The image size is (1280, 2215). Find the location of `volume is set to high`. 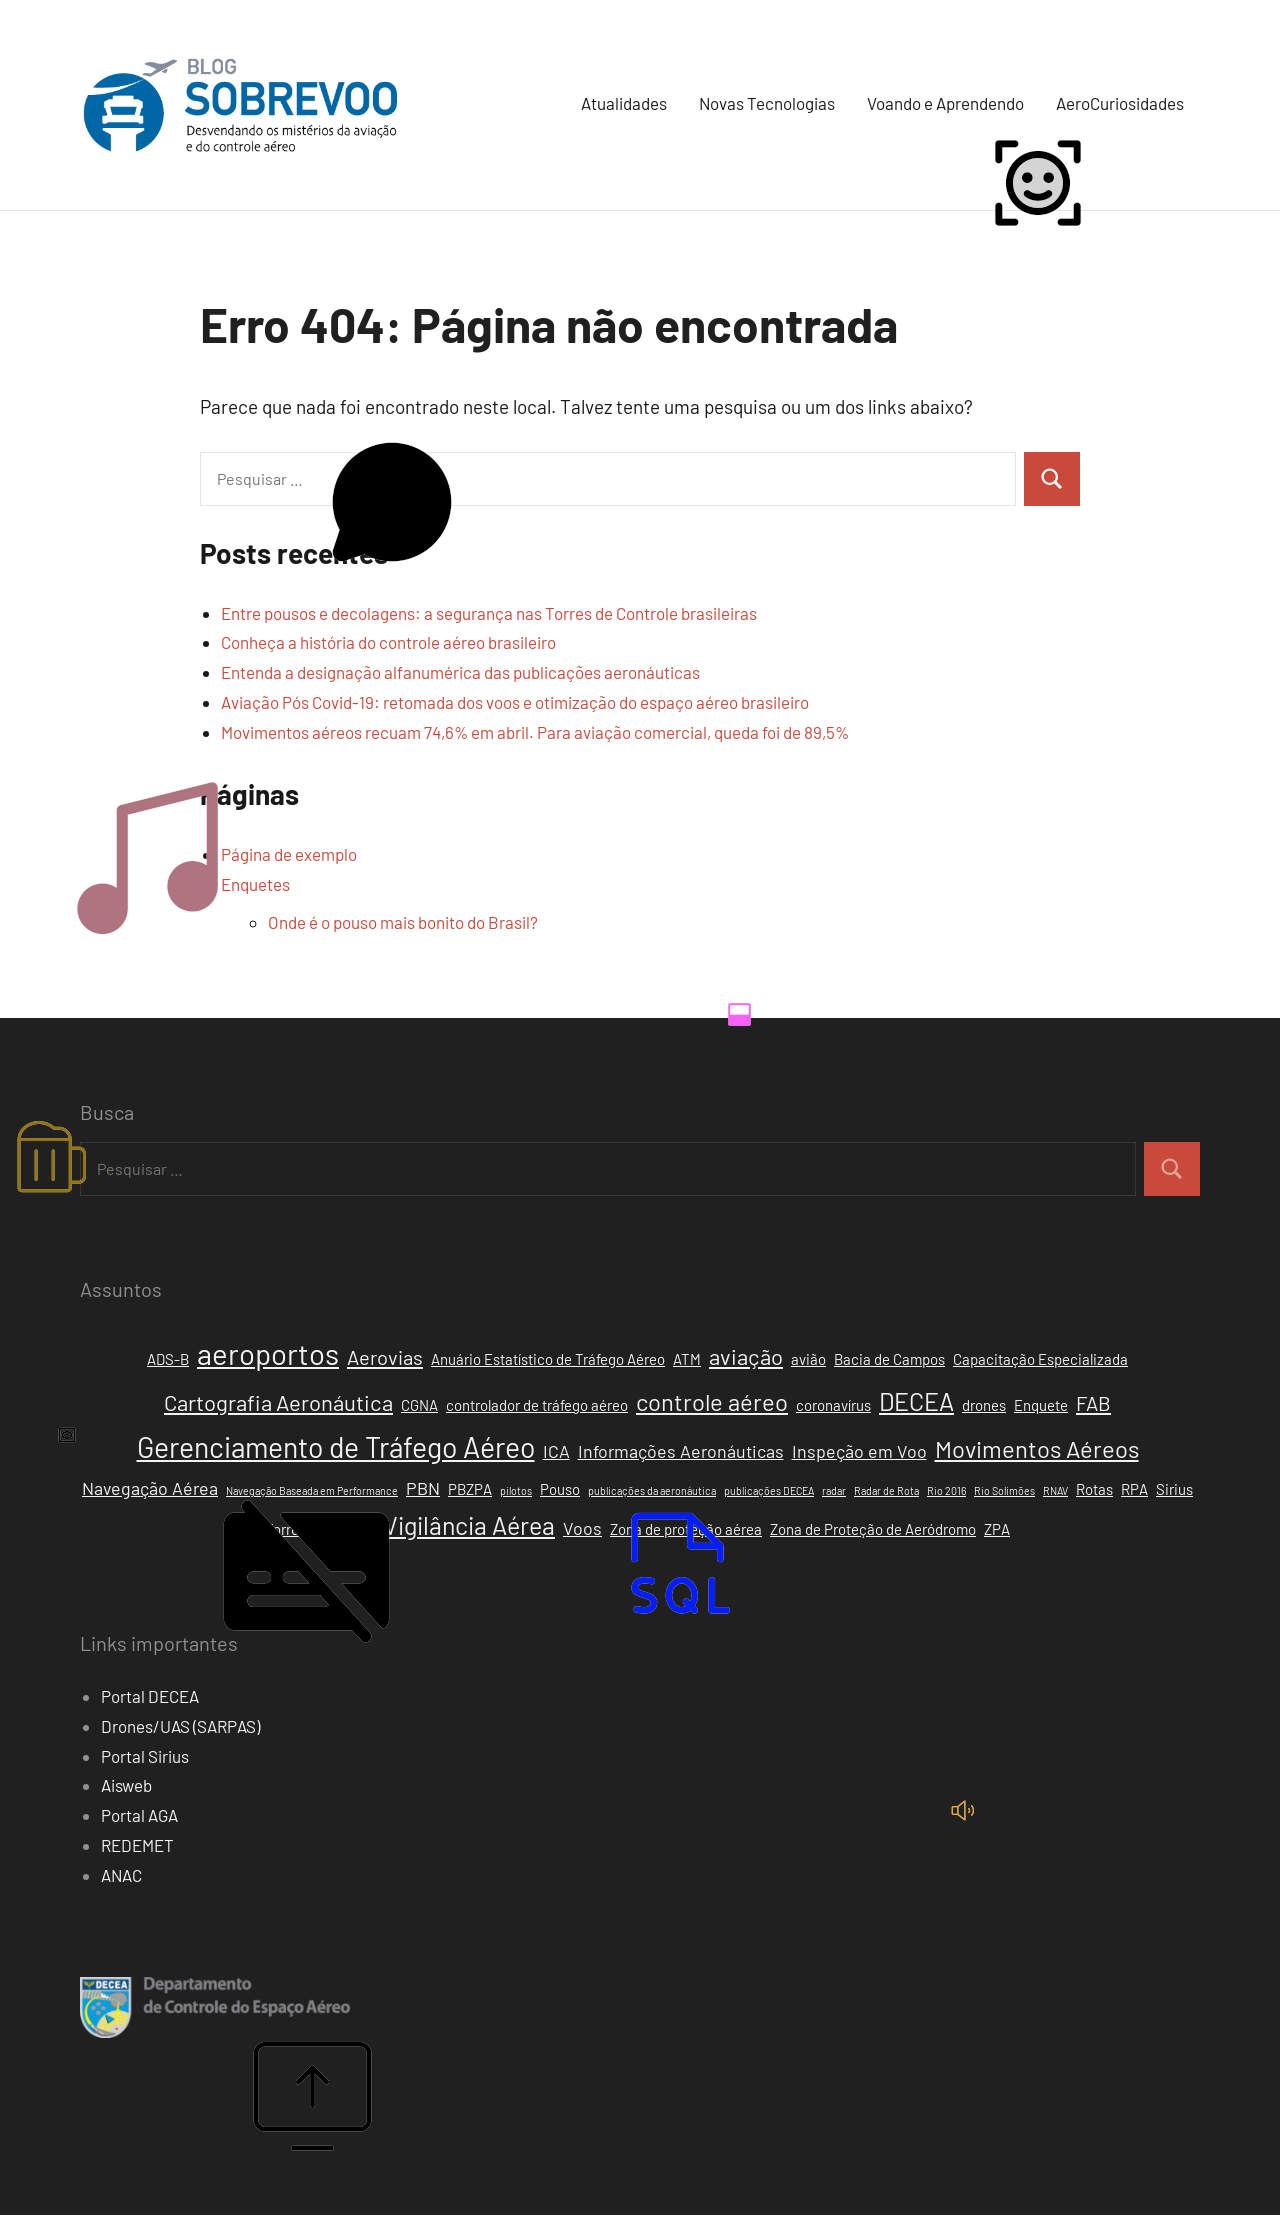

volume is set to high is located at coordinates (962, 1810).